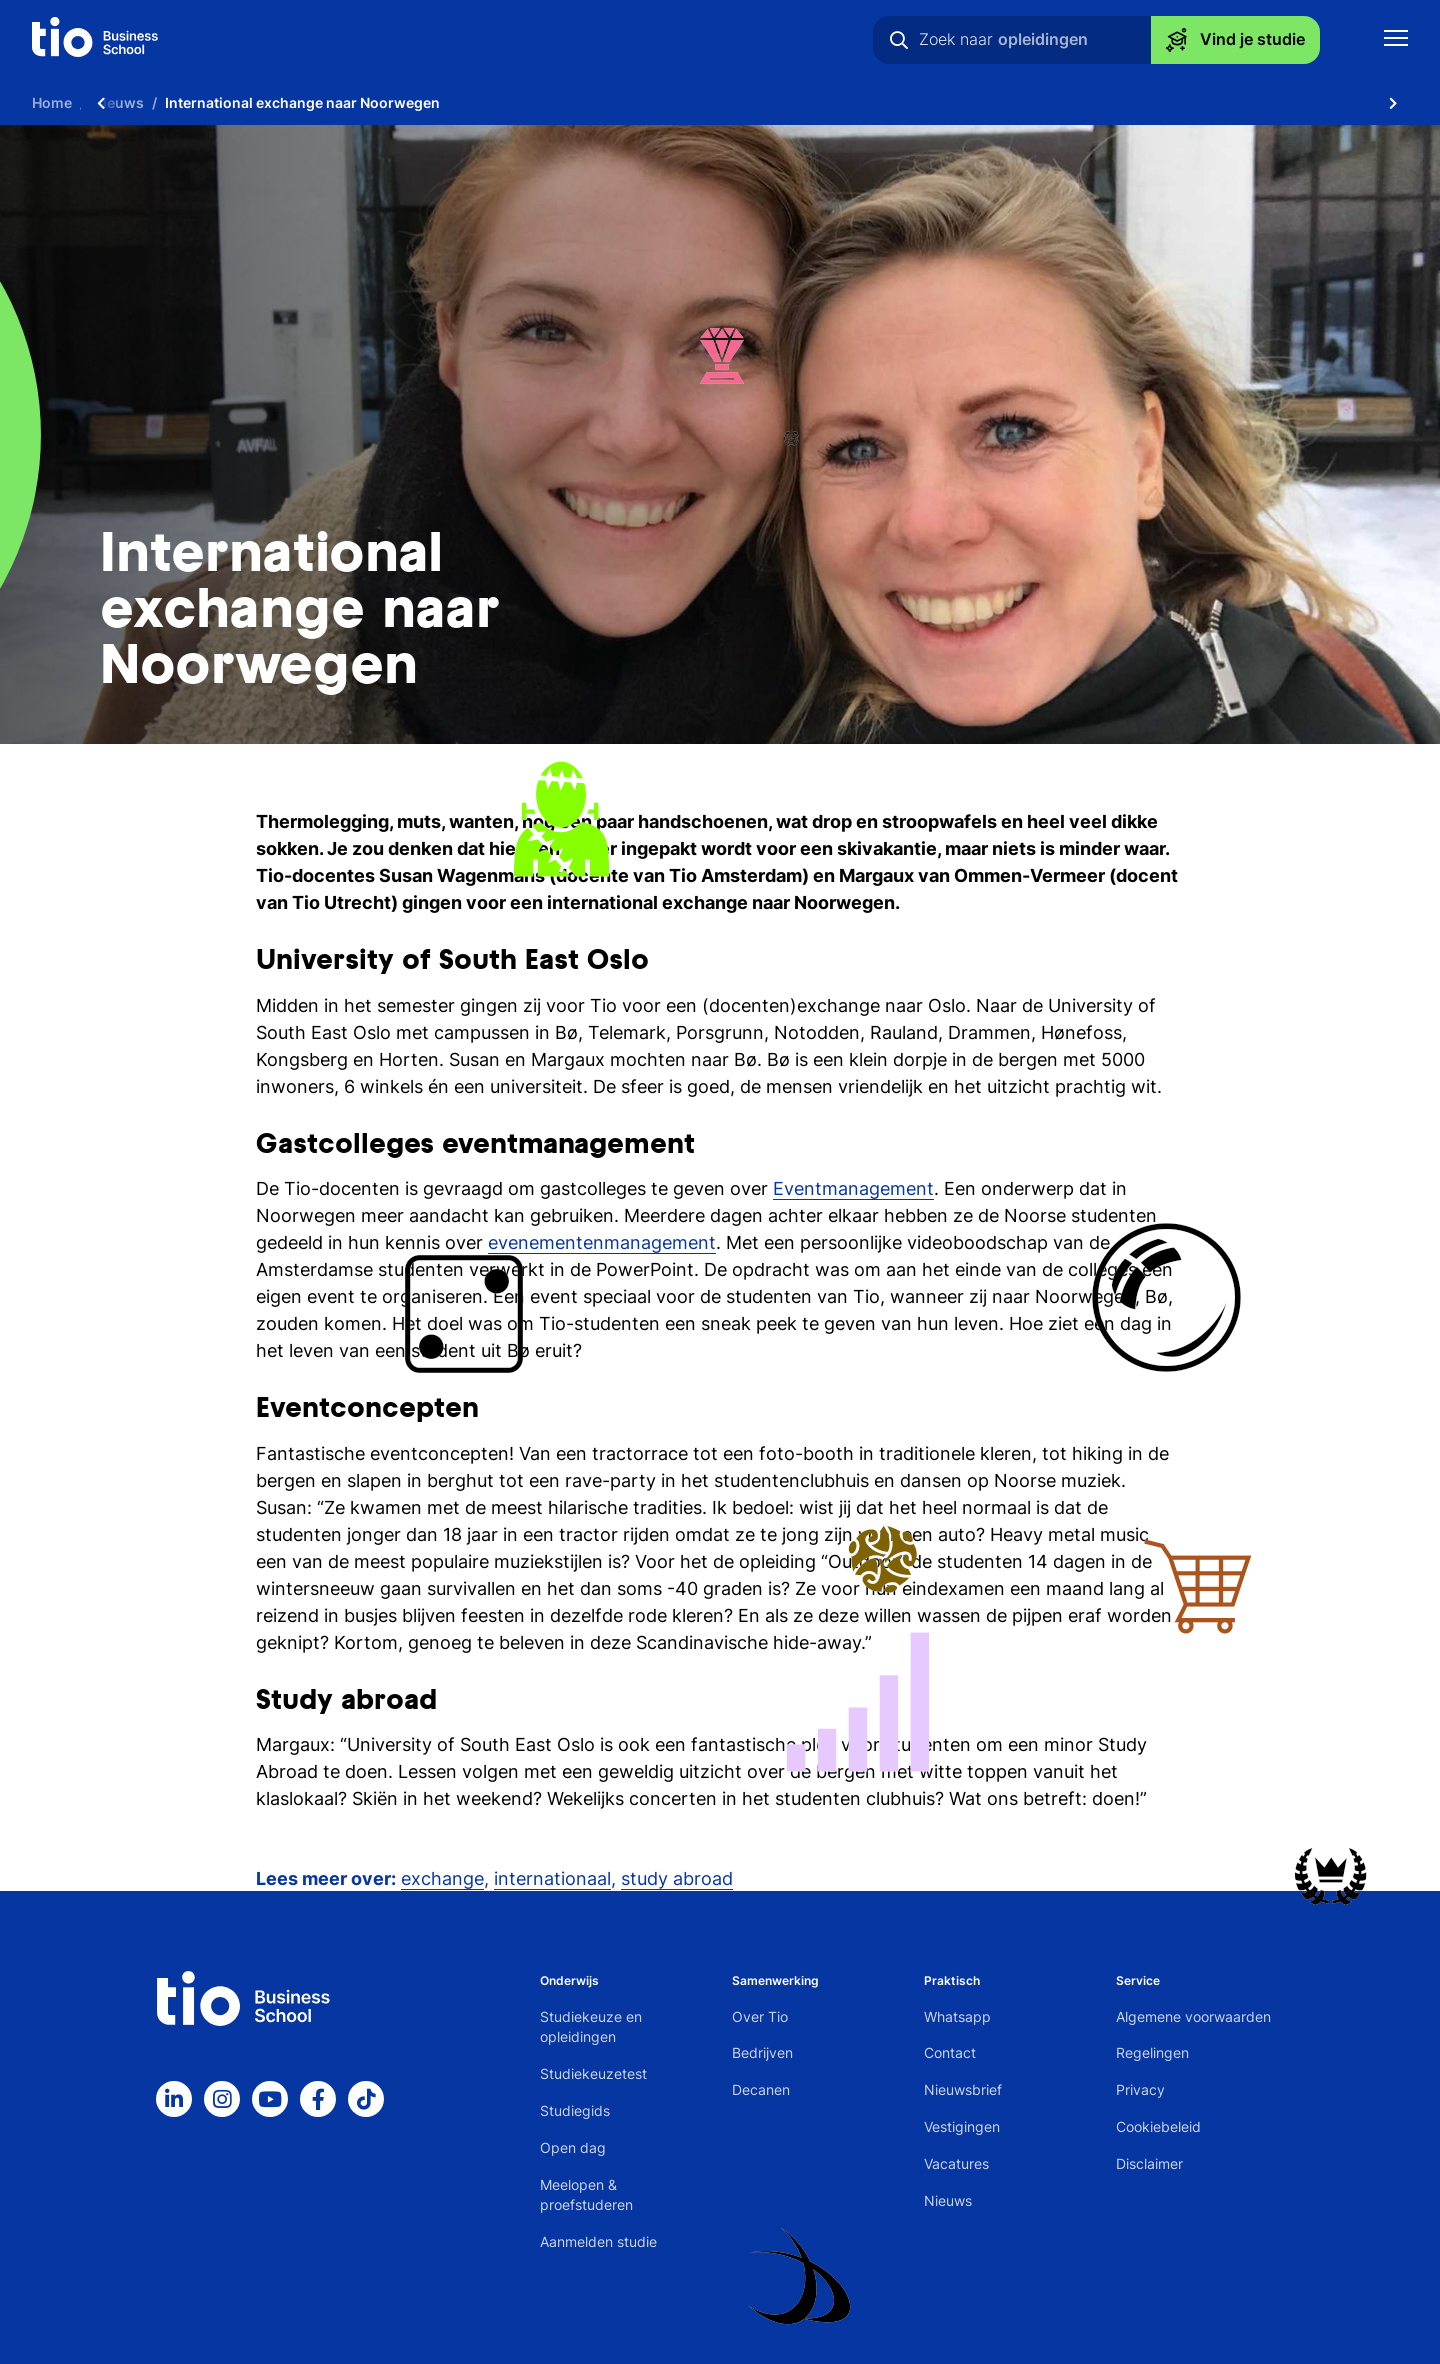  Describe the element at coordinates (798, 2280) in the screenshot. I see `indicates a slash or cutting attack action` at that location.